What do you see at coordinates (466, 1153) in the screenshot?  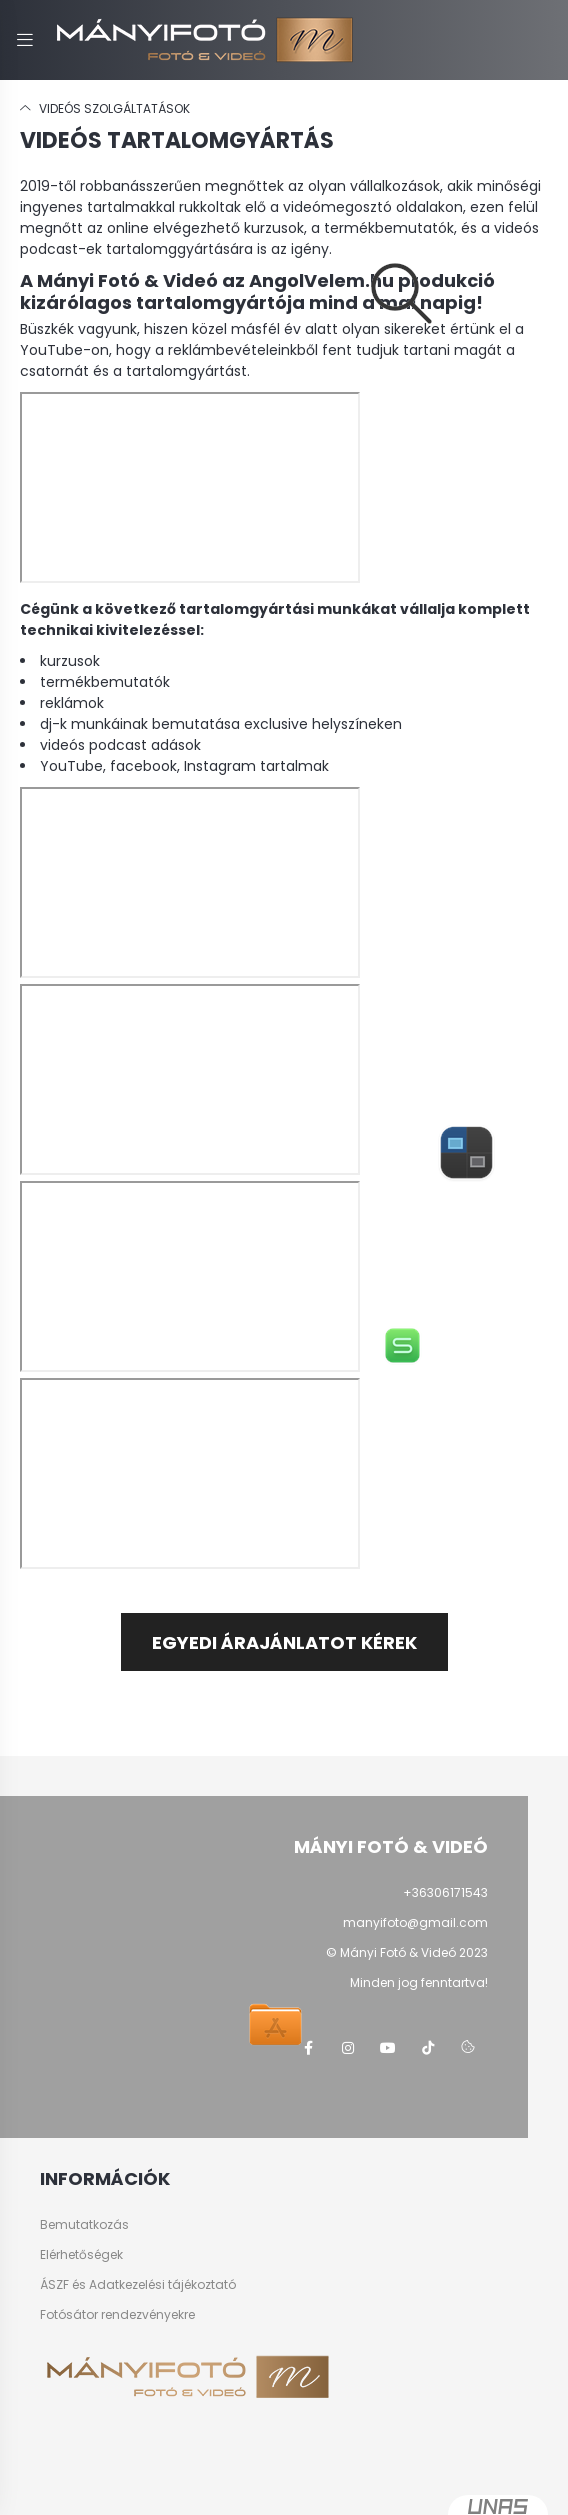 I see `access virtual desktop preferences` at bounding box center [466, 1153].